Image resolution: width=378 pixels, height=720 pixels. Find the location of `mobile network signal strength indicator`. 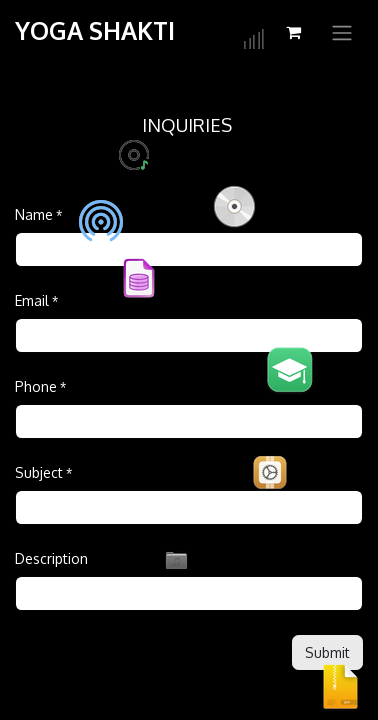

mobile network signal strength indicator is located at coordinates (255, 38).